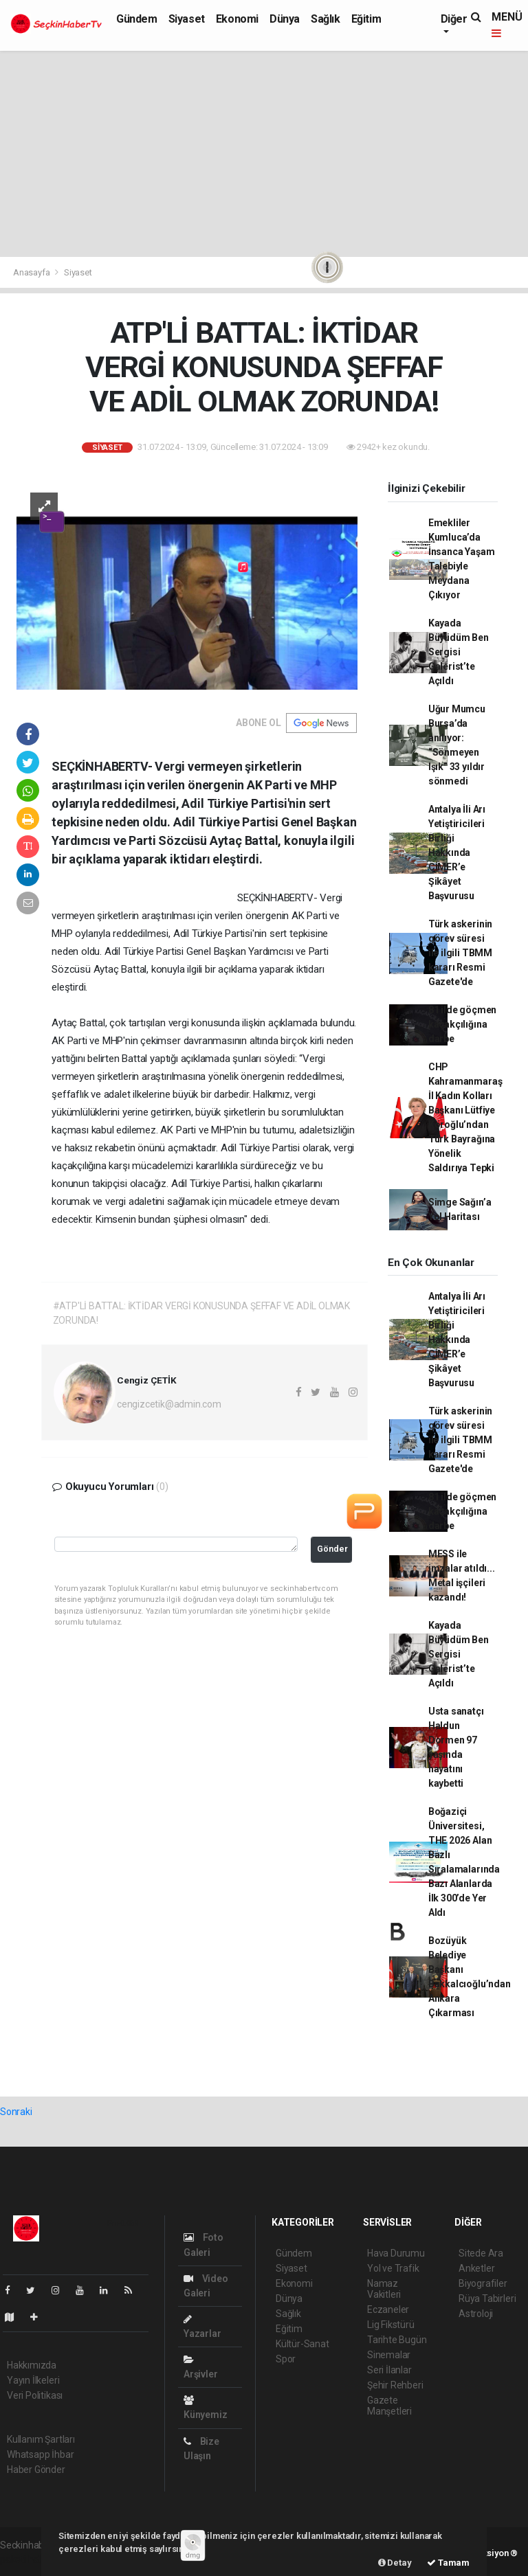  Describe the element at coordinates (192, 2545) in the screenshot. I see `apple disk image file (.dmg)` at that location.